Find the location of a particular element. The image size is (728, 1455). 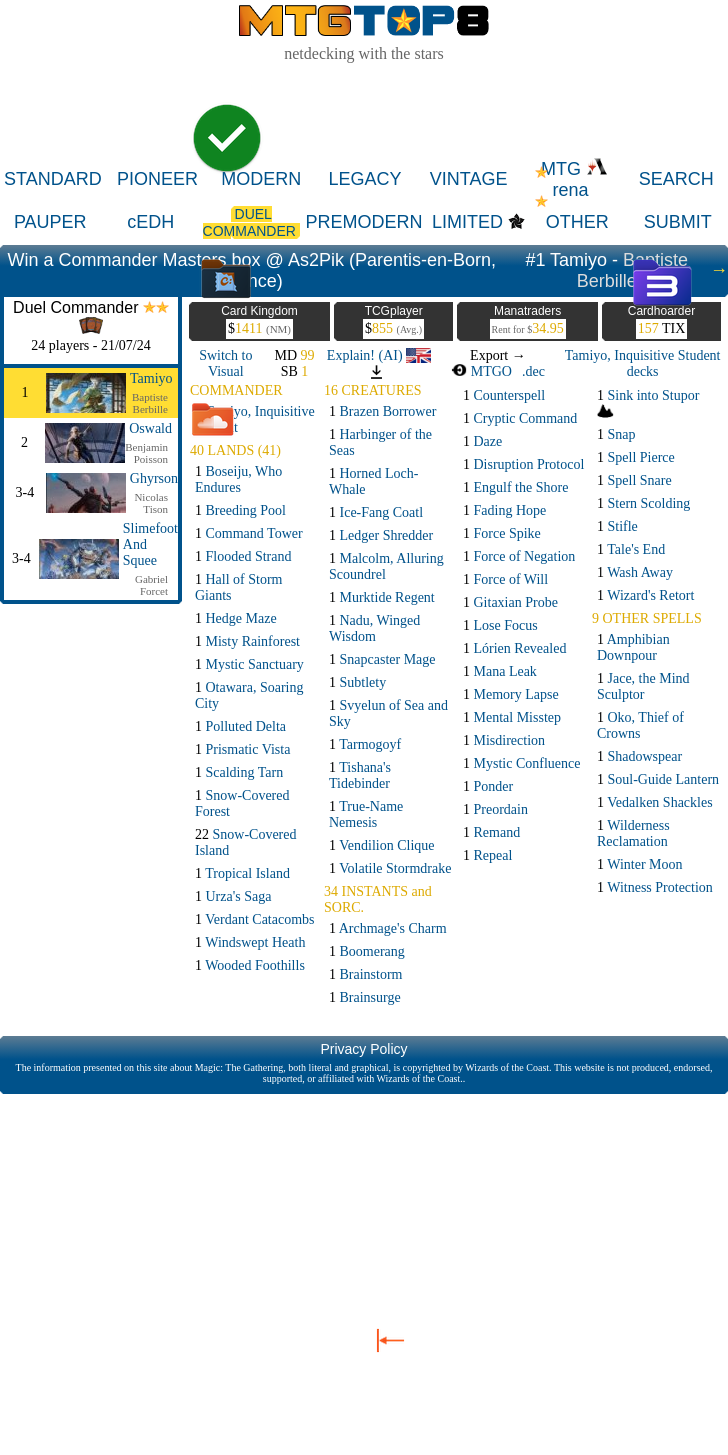

mark item as complete or approved is located at coordinates (227, 138).